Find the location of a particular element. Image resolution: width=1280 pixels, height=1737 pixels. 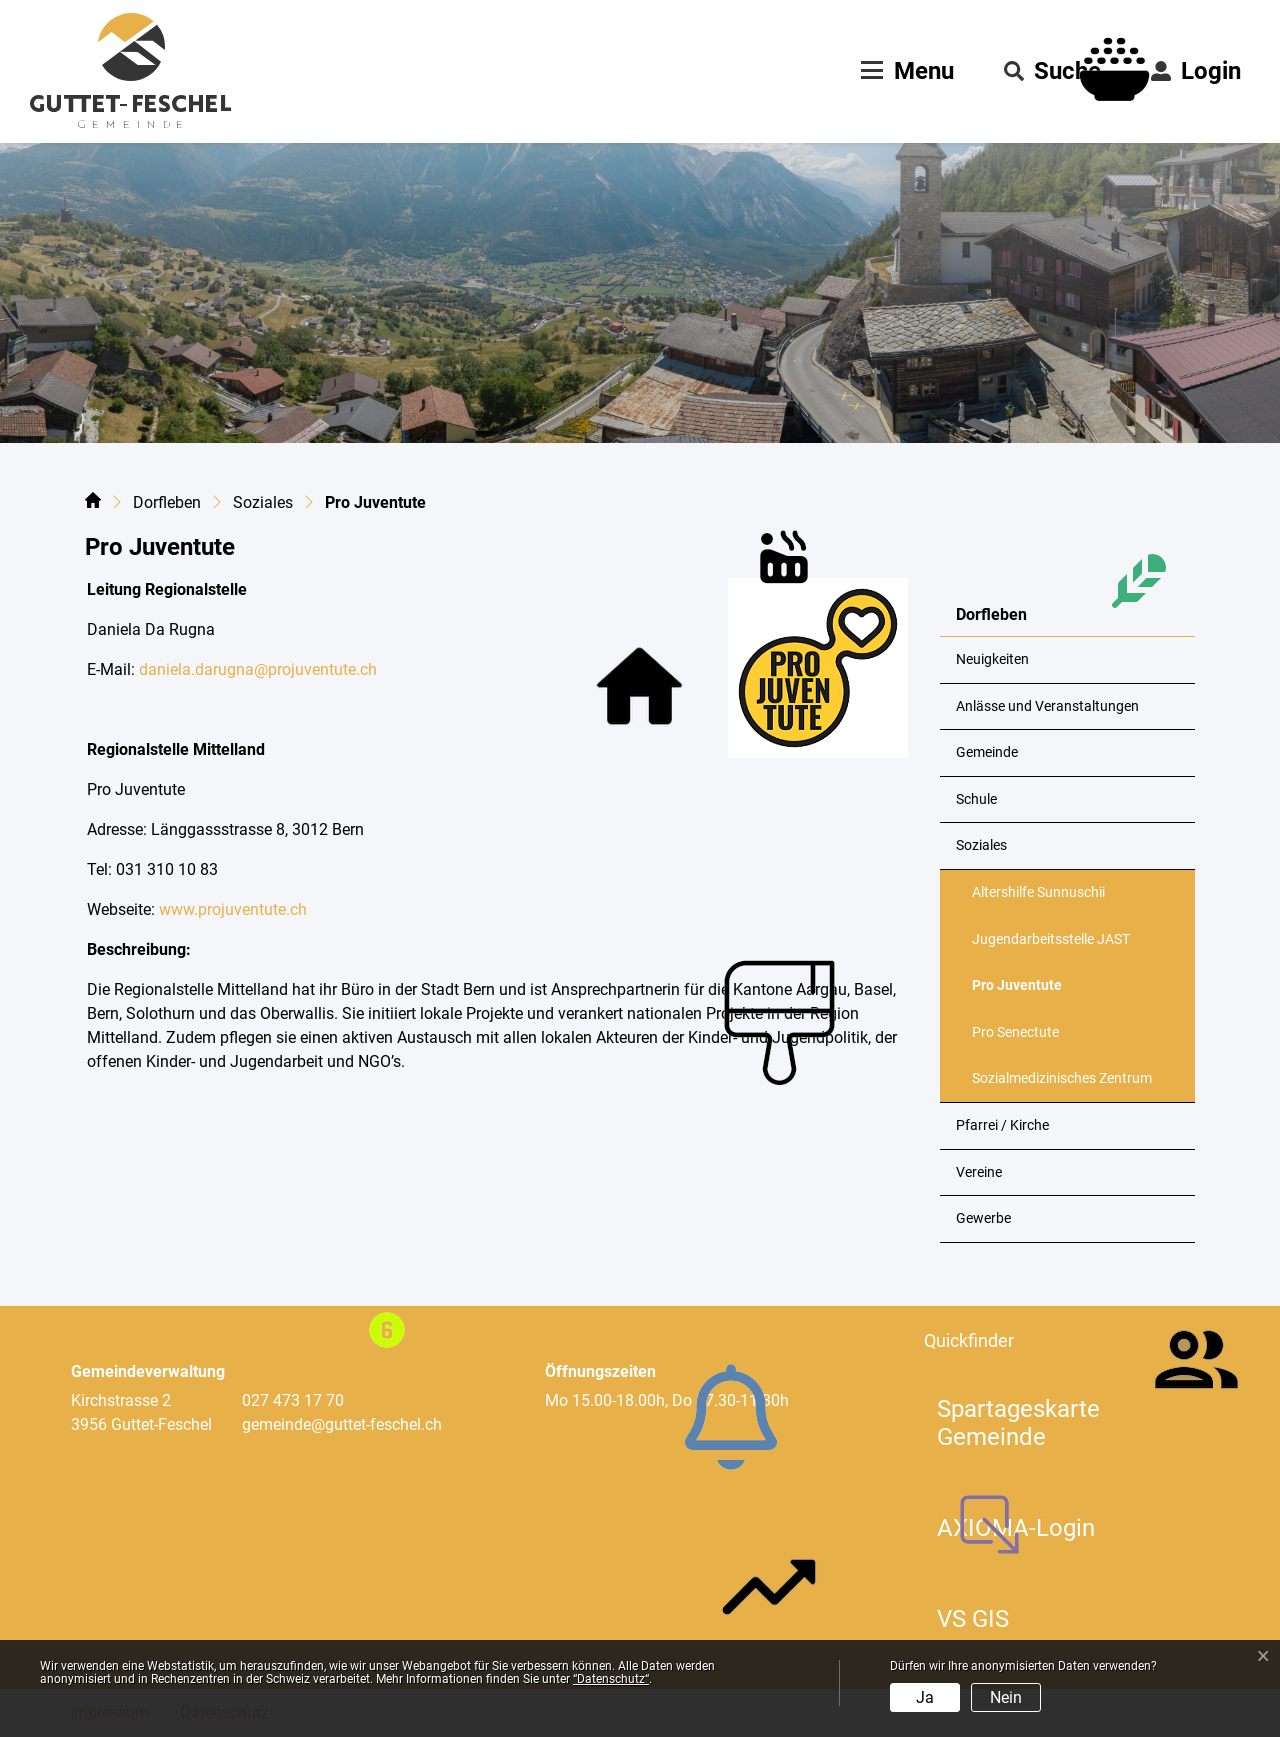

compose a new post or message is located at coordinates (1139, 581).